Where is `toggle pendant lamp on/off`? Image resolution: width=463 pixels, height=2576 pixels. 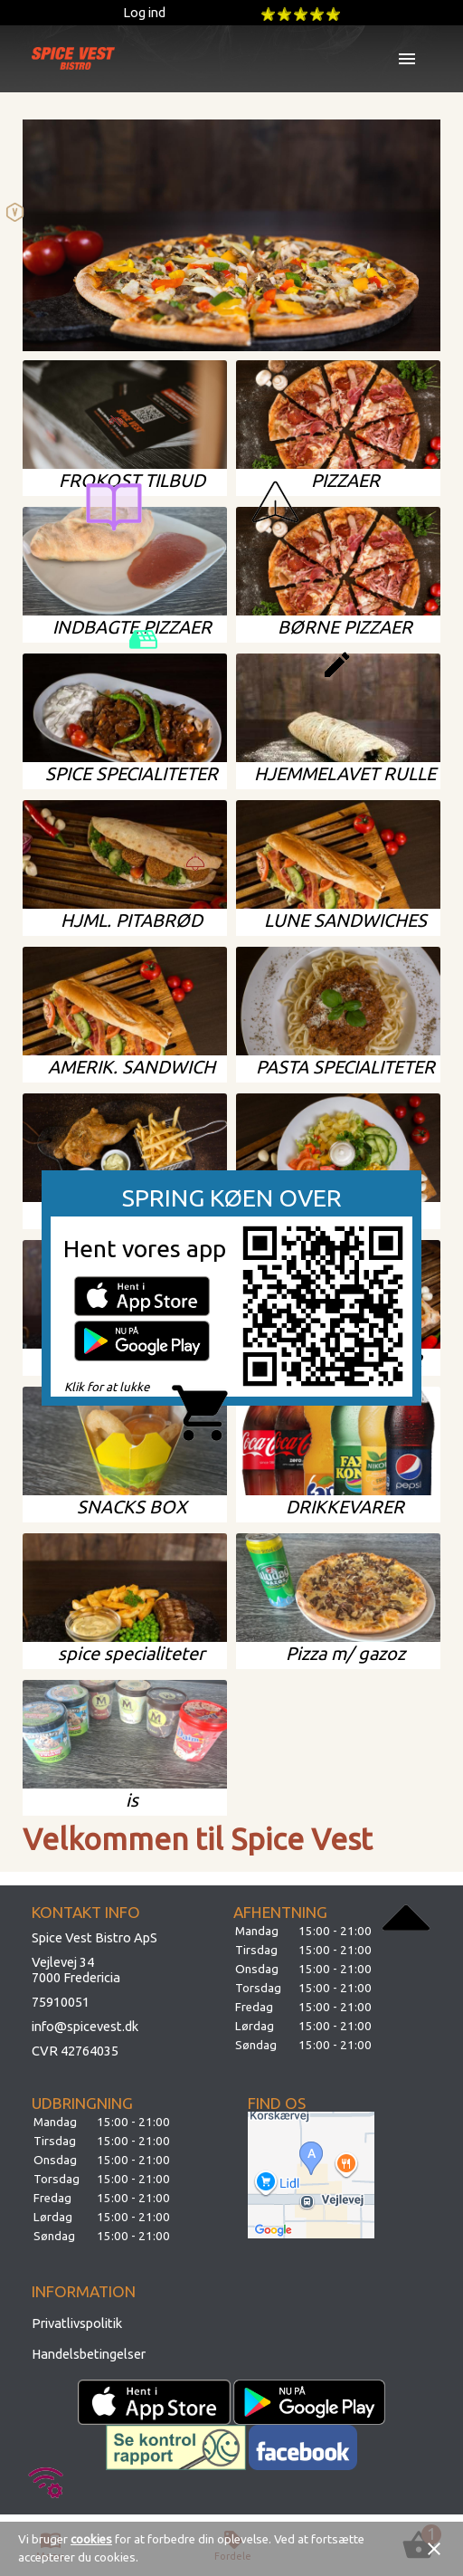
toggle pendant lamp on/off is located at coordinates (195, 863).